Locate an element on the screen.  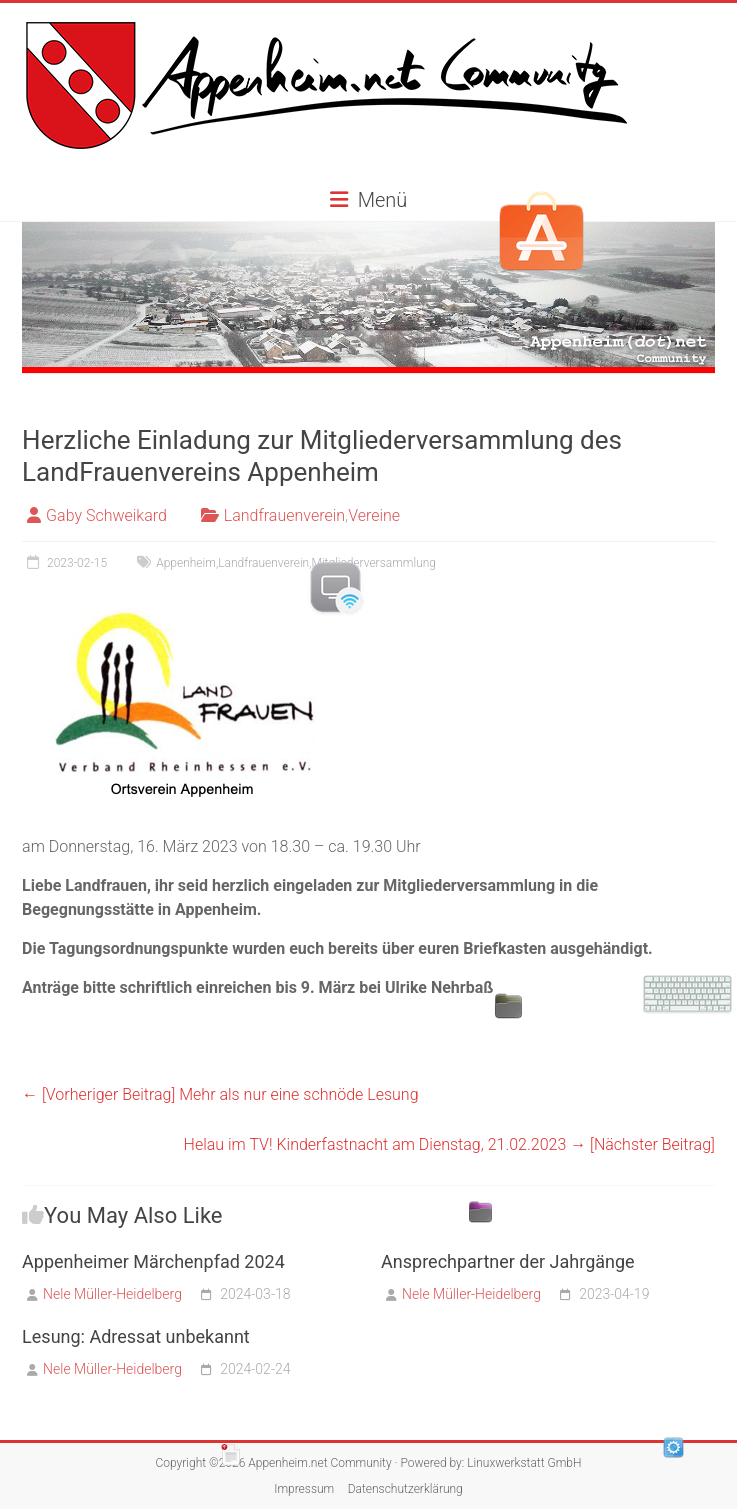
bluetooth keyboard connected successfully is located at coordinates (687, 993).